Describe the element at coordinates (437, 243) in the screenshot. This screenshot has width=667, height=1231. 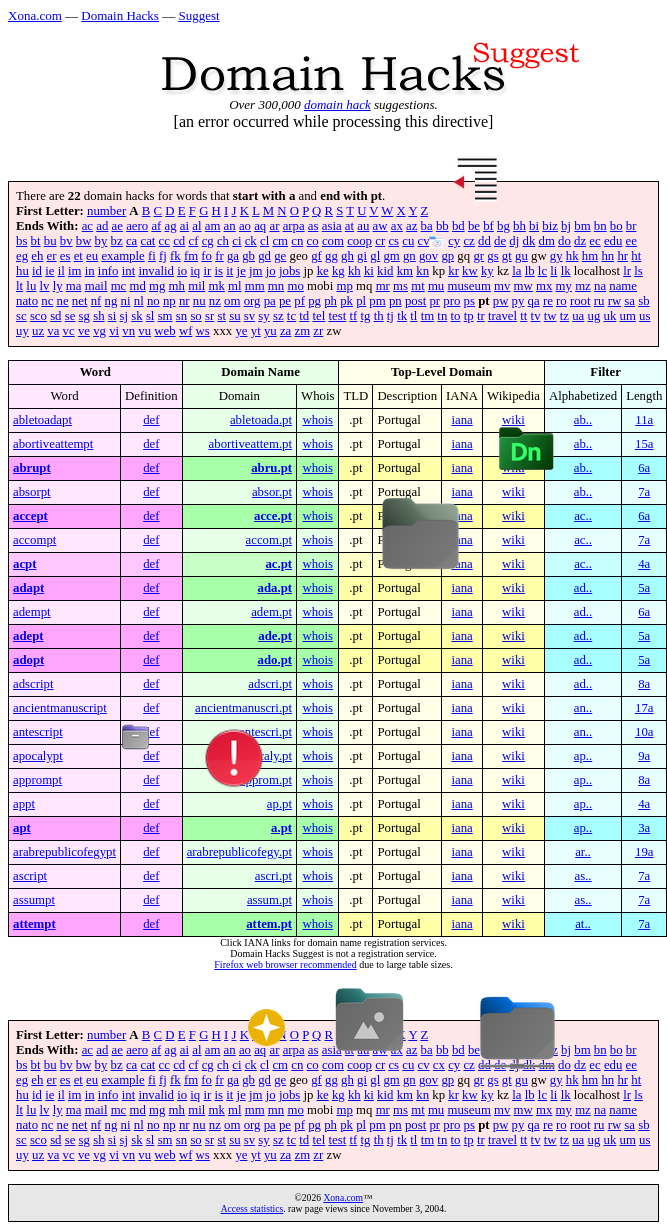
I see `open folder containing apple music files` at that location.